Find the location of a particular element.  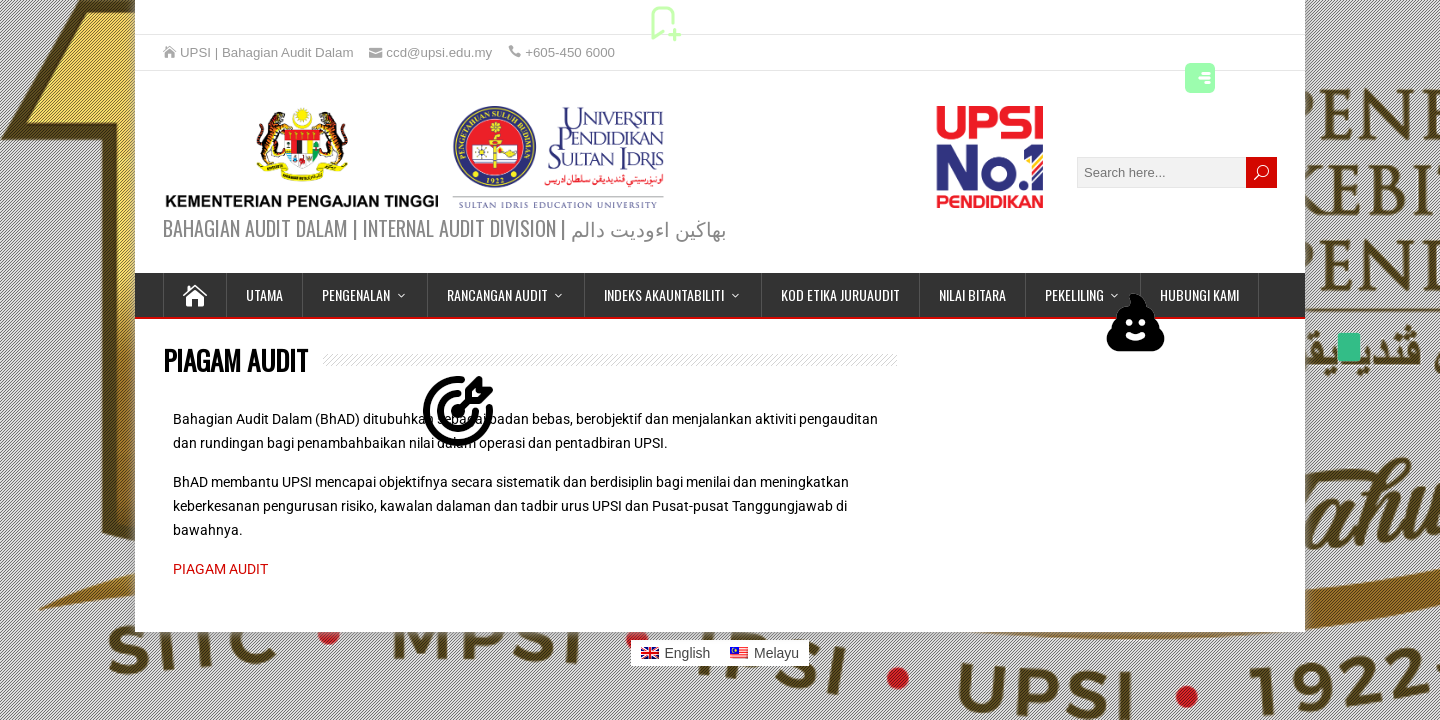

set or view your goals is located at coordinates (458, 411).